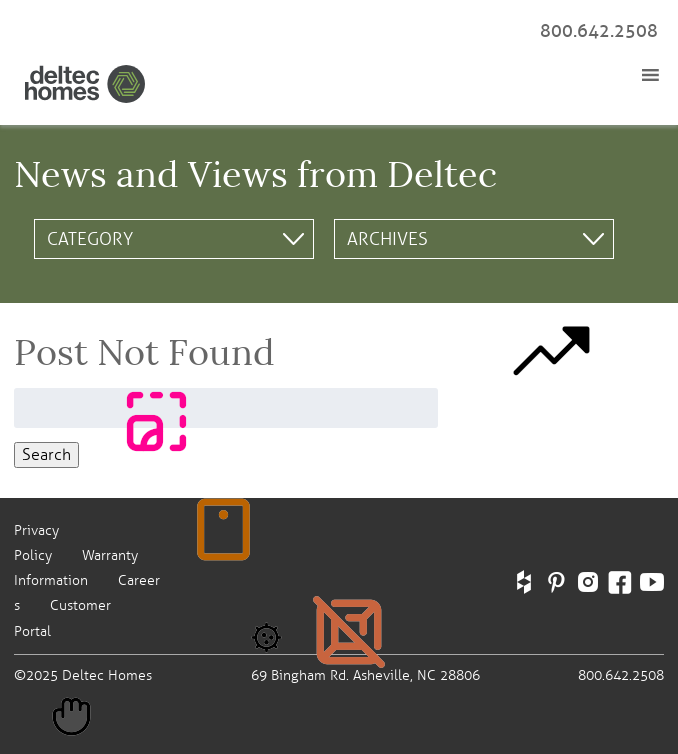  What do you see at coordinates (551, 353) in the screenshot?
I see `view trending or popular content` at bounding box center [551, 353].